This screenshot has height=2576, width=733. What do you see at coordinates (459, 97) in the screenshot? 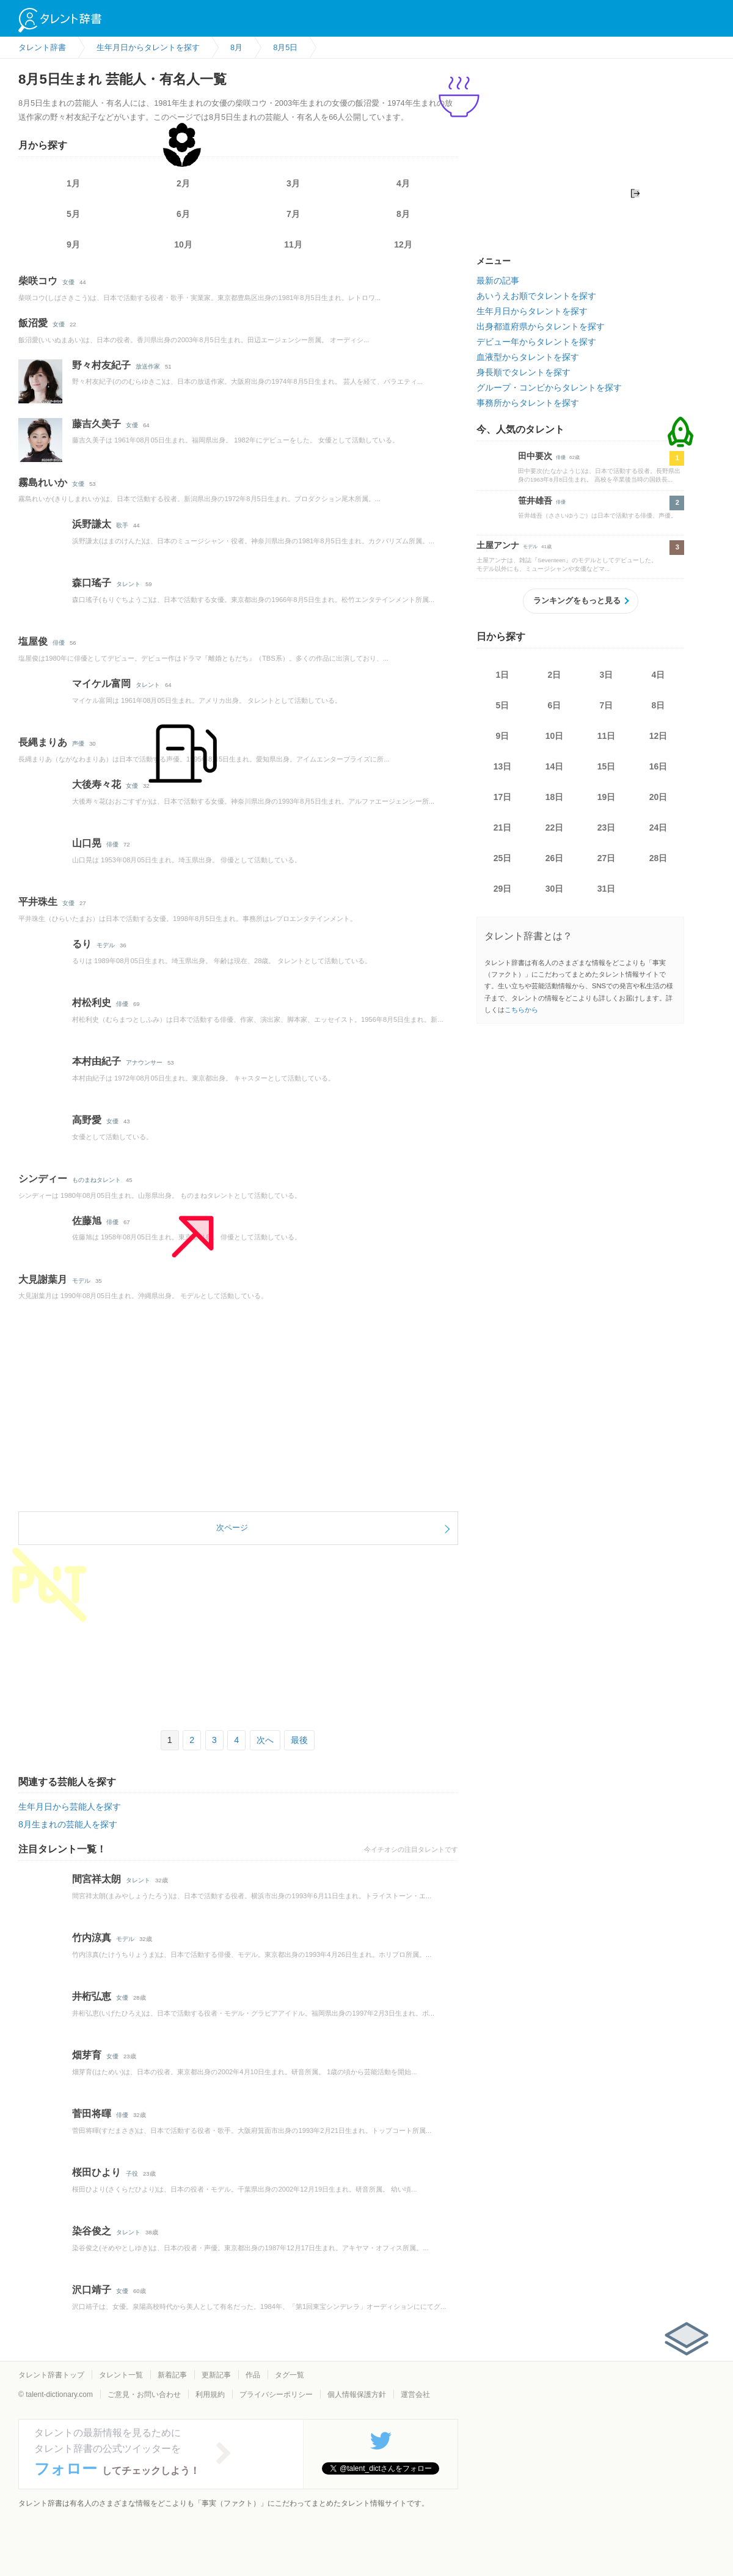
I see `view hot food or soup options` at bounding box center [459, 97].